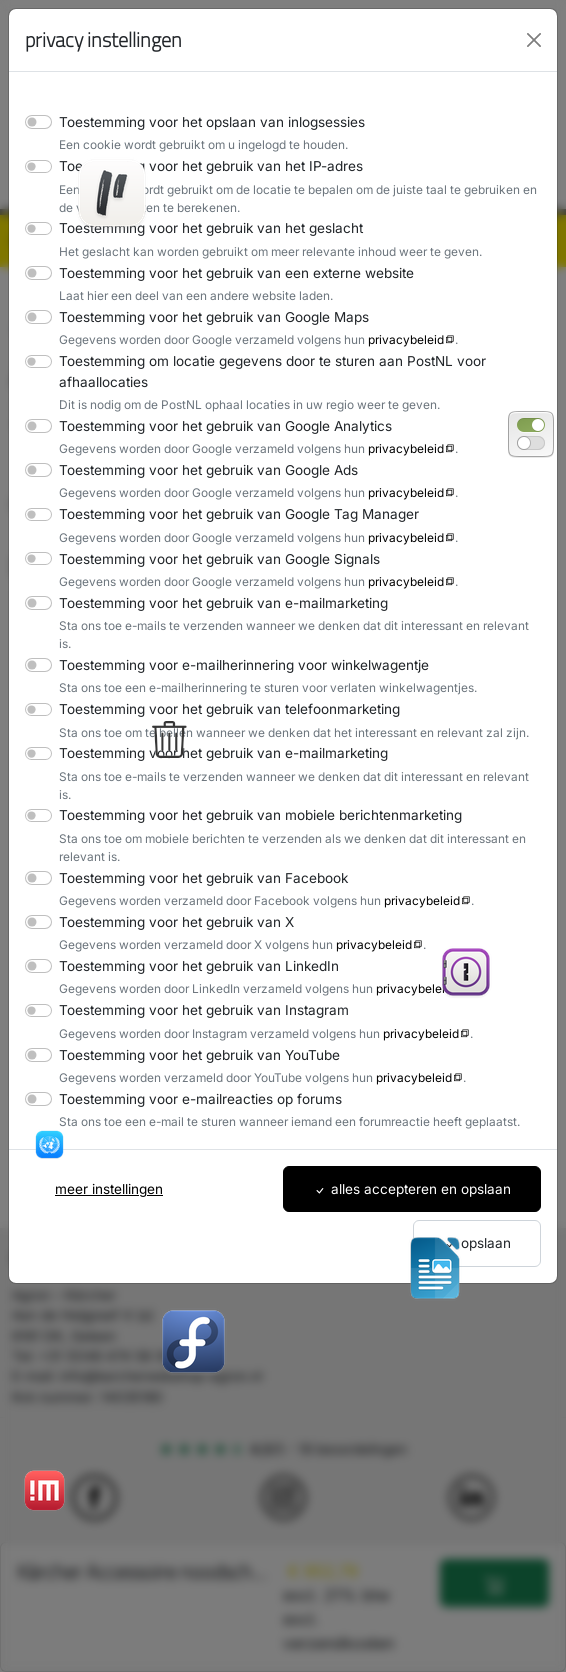 The height and width of the screenshot is (1672, 566). I want to click on open system settings or preferences, so click(531, 434).